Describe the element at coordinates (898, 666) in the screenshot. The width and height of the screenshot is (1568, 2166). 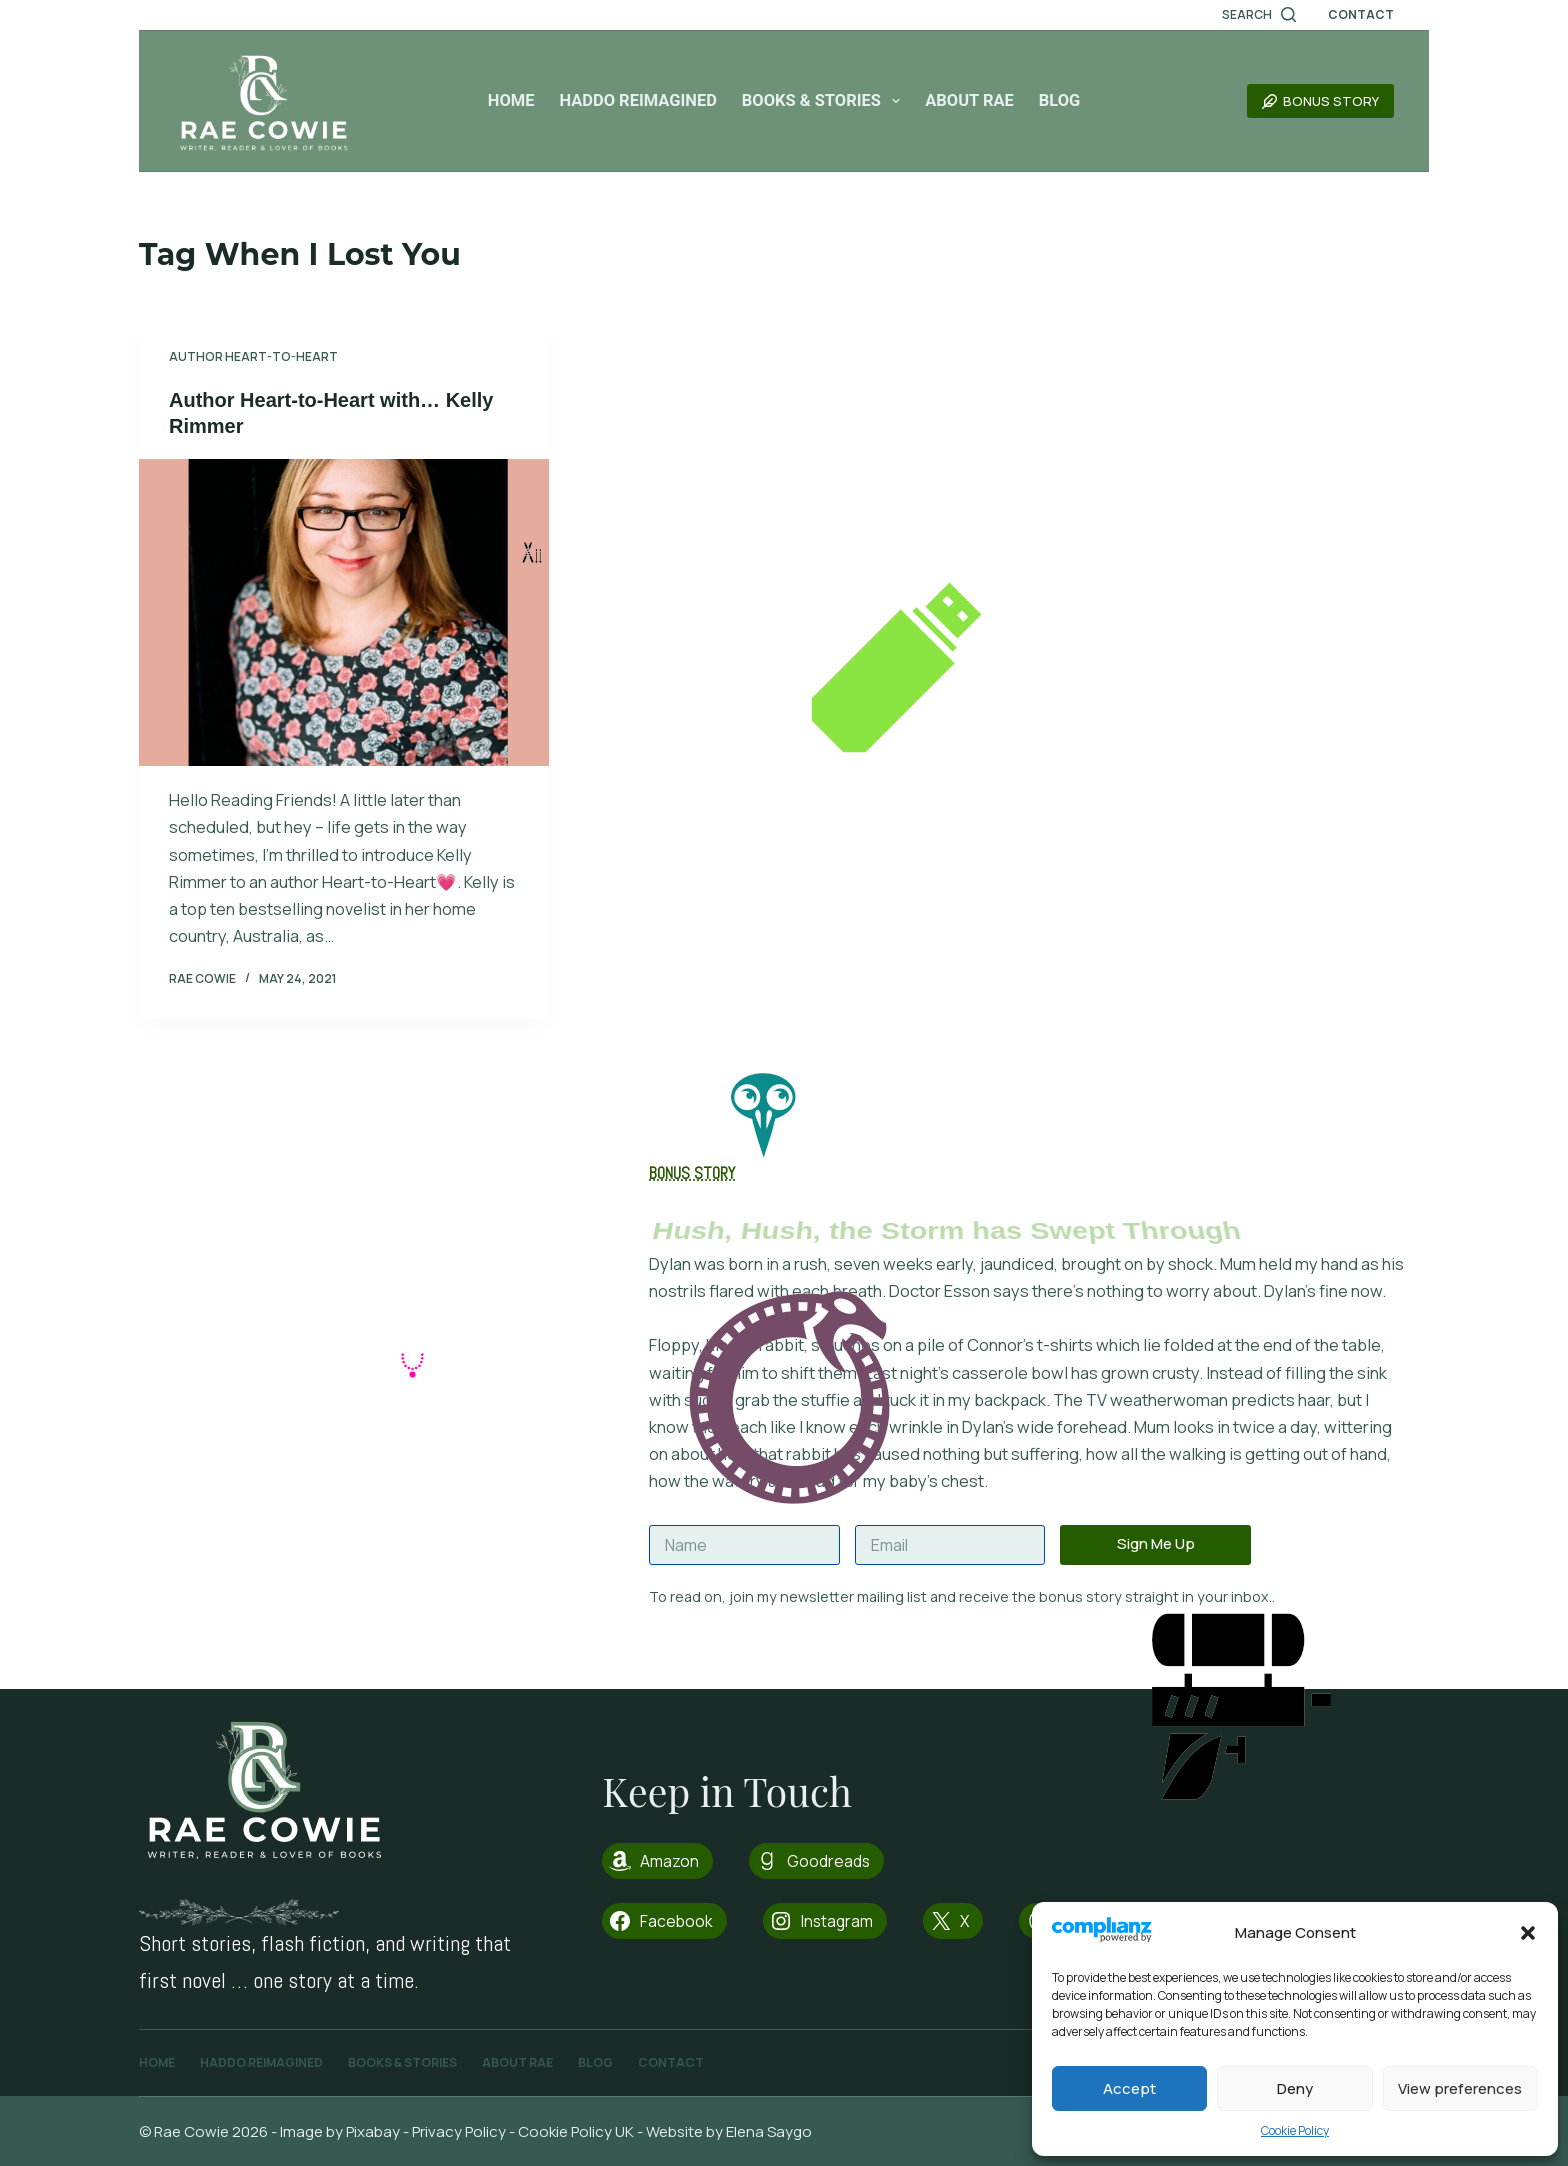
I see `access external storage device` at that location.